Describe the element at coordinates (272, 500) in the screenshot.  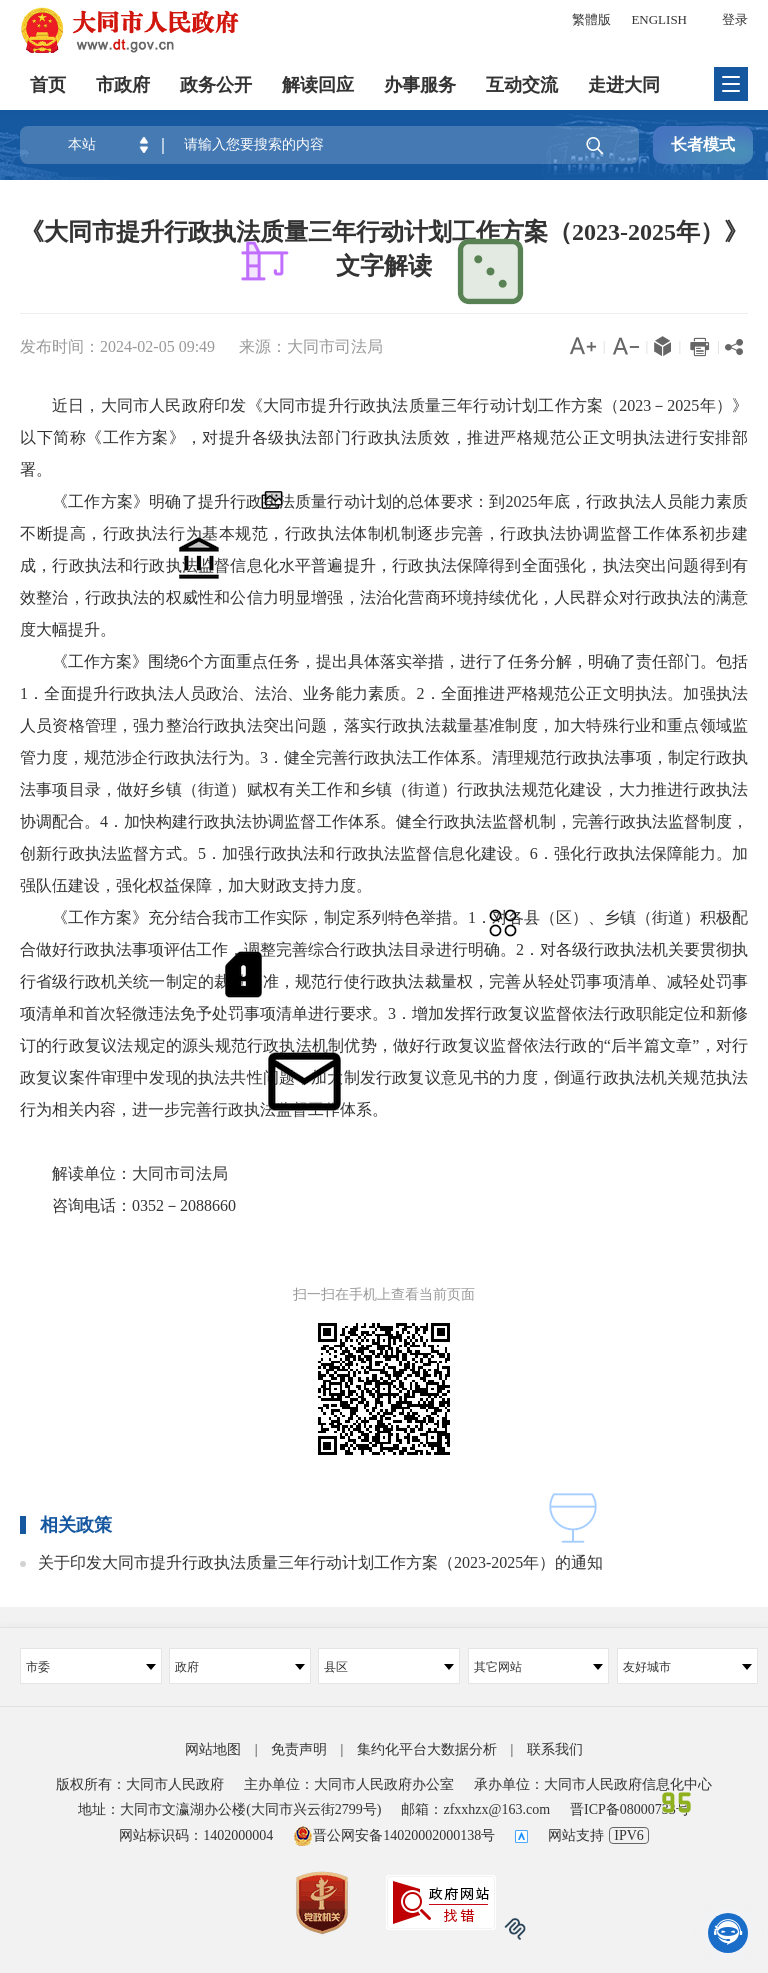
I see `view photo gallery or image library` at that location.